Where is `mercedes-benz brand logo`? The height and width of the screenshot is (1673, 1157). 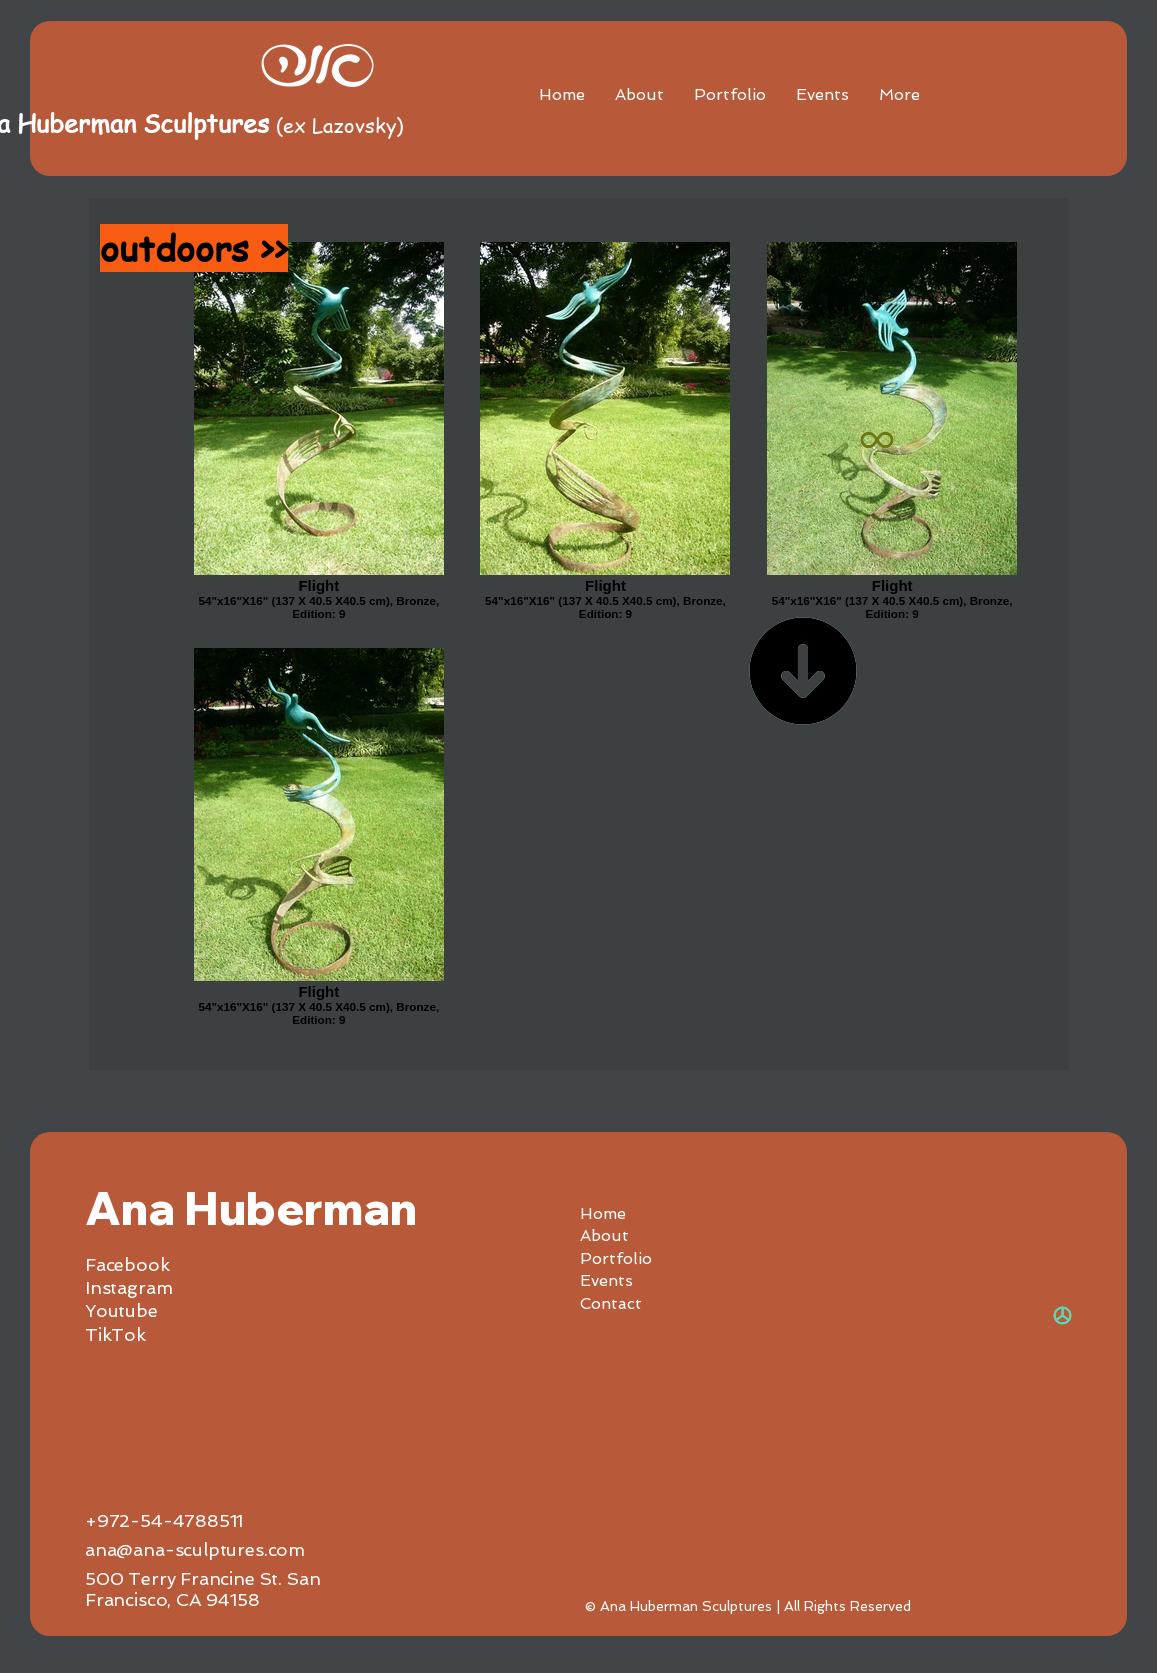 mercedes-benz brand logo is located at coordinates (1062, 1315).